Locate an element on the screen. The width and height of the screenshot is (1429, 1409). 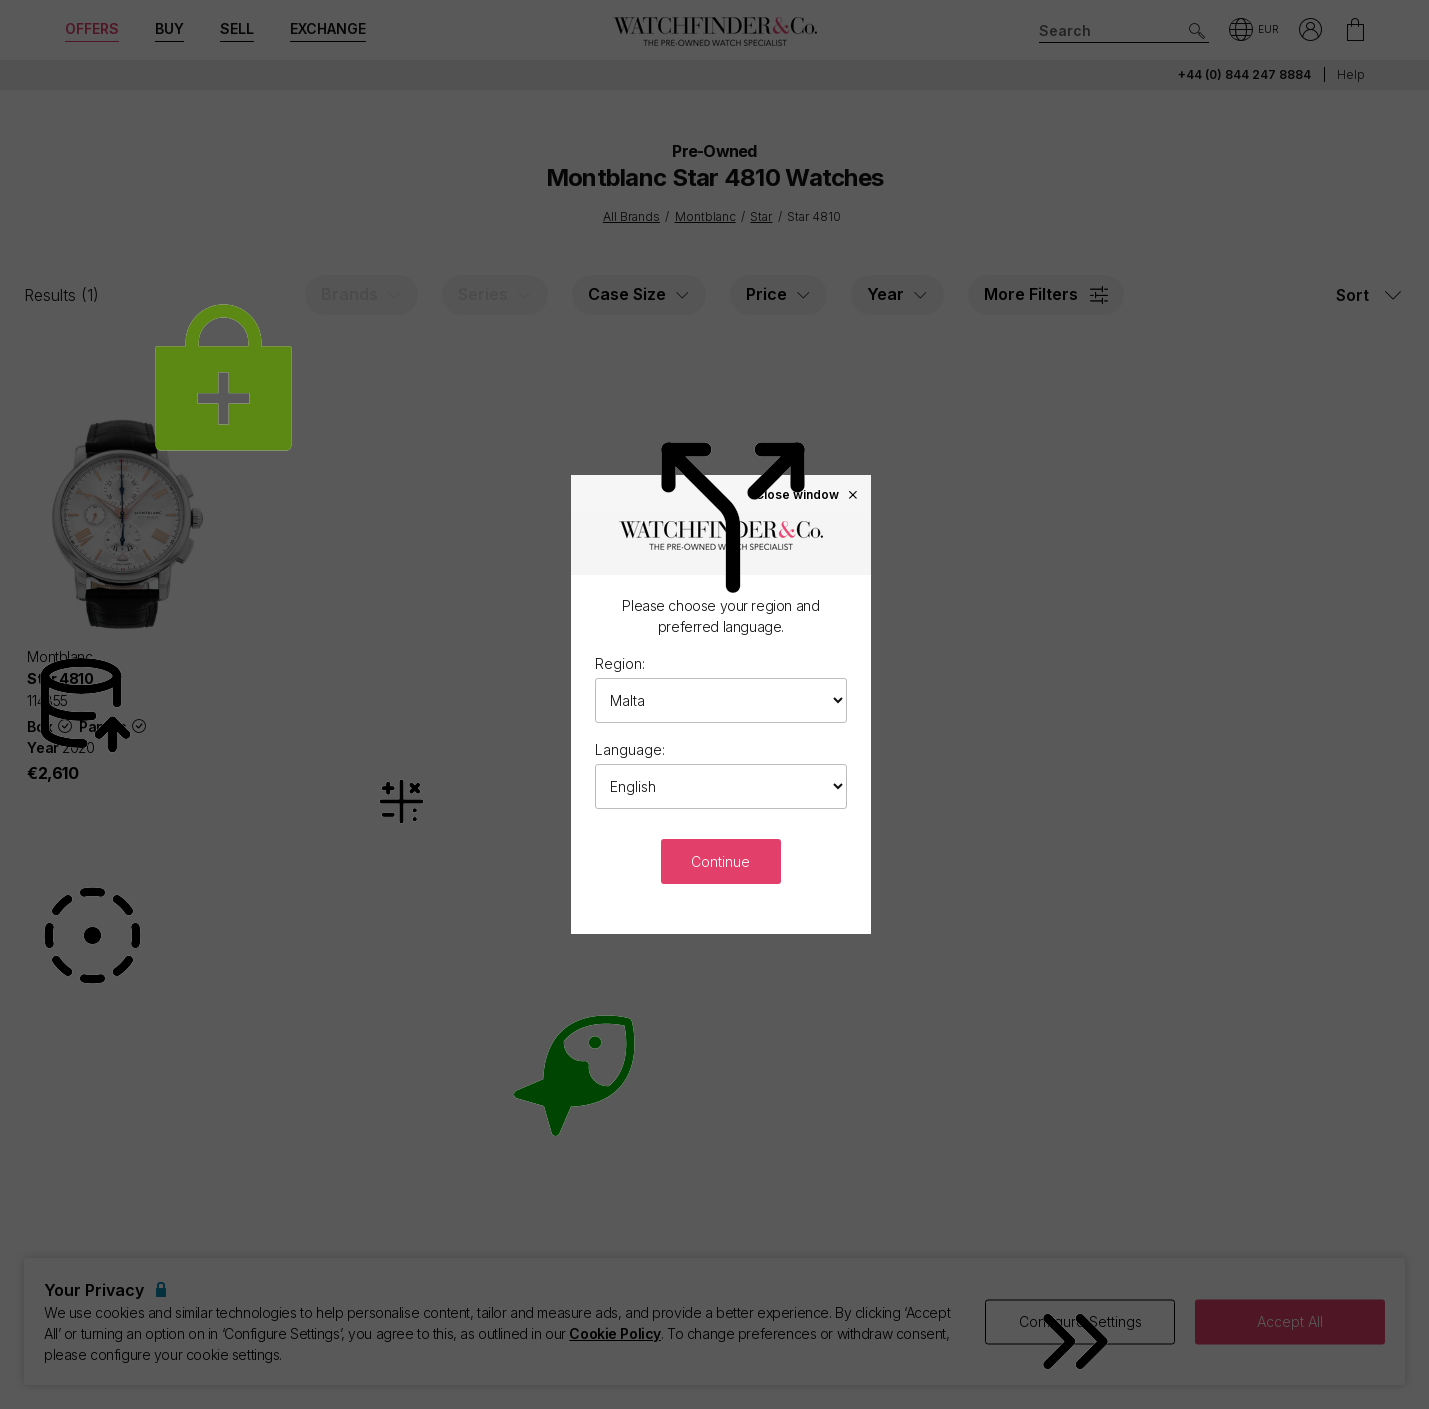
set focus point or target area is located at coordinates (92, 935).